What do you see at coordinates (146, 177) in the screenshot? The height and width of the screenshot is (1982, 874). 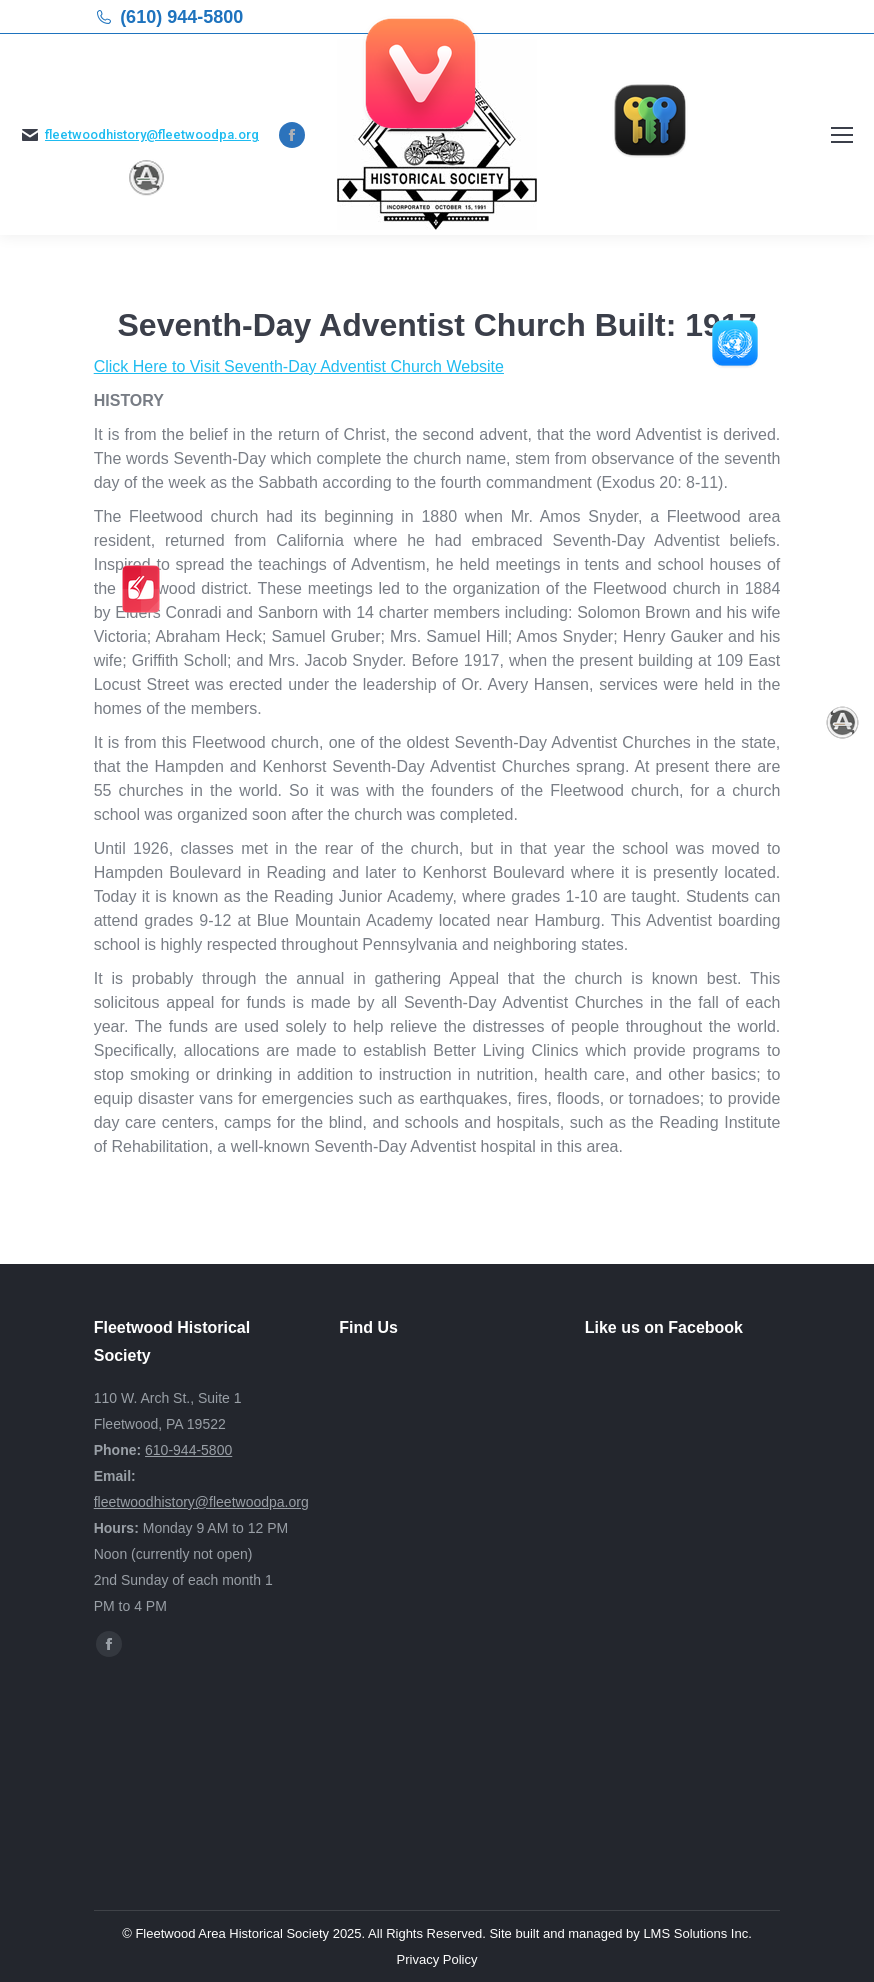 I see `check for available software updates` at bounding box center [146, 177].